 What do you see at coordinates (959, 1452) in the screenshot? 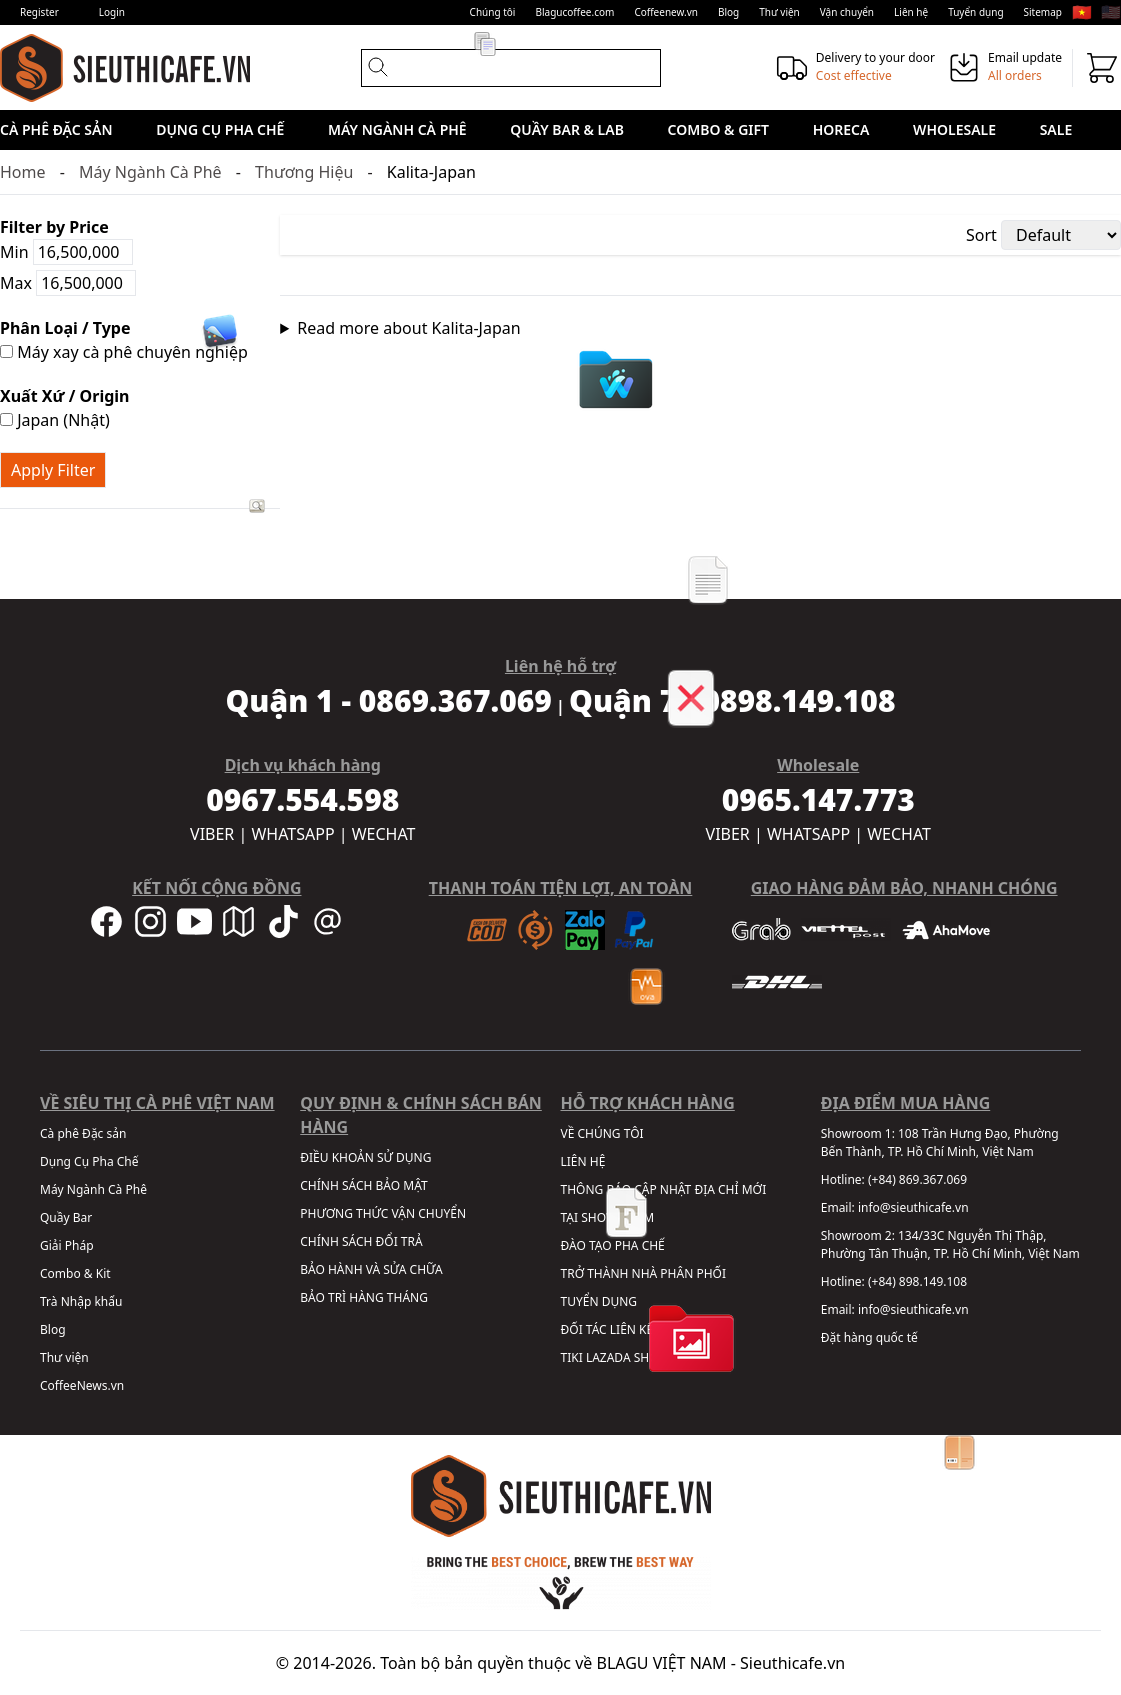
I see `a package or archive file type` at bounding box center [959, 1452].